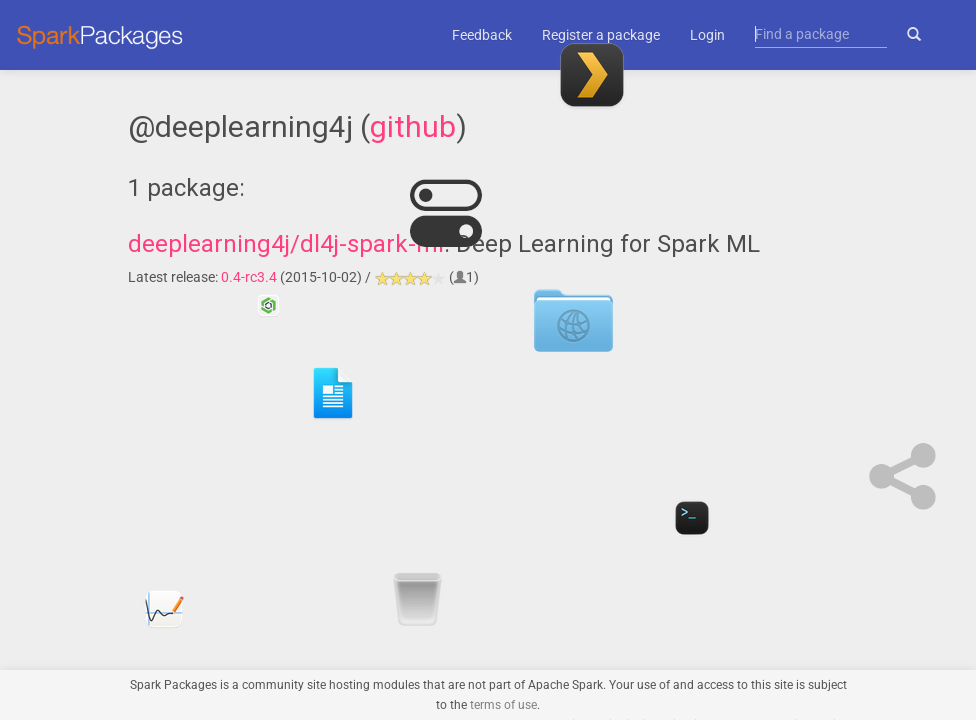  What do you see at coordinates (692, 518) in the screenshot?
I see `open terminal application` at bounding box center [692, 518].